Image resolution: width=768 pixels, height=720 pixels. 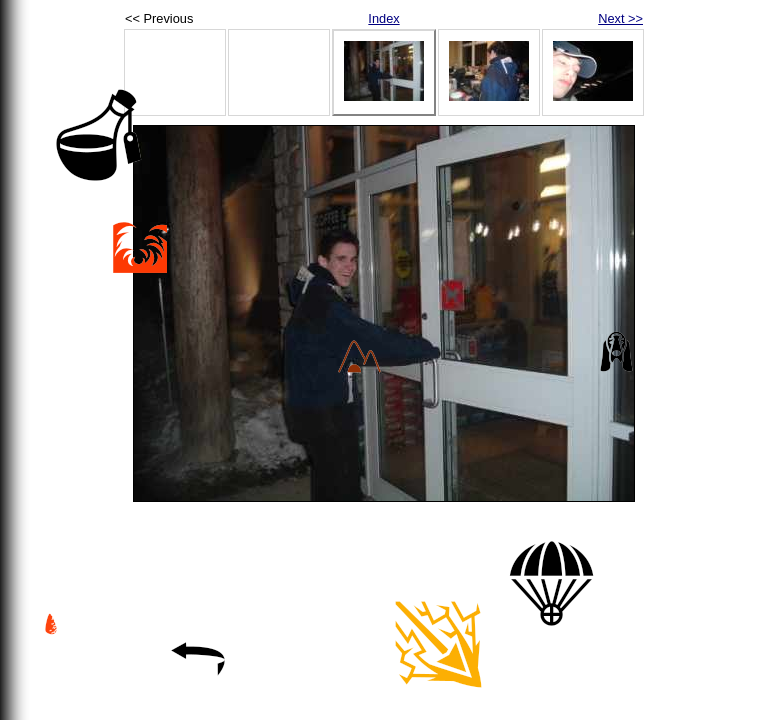 What do you see at coordinates (197, 657) in the screenshot?
I see `swipe left gesture indicator` at bounding box center [197, 657].